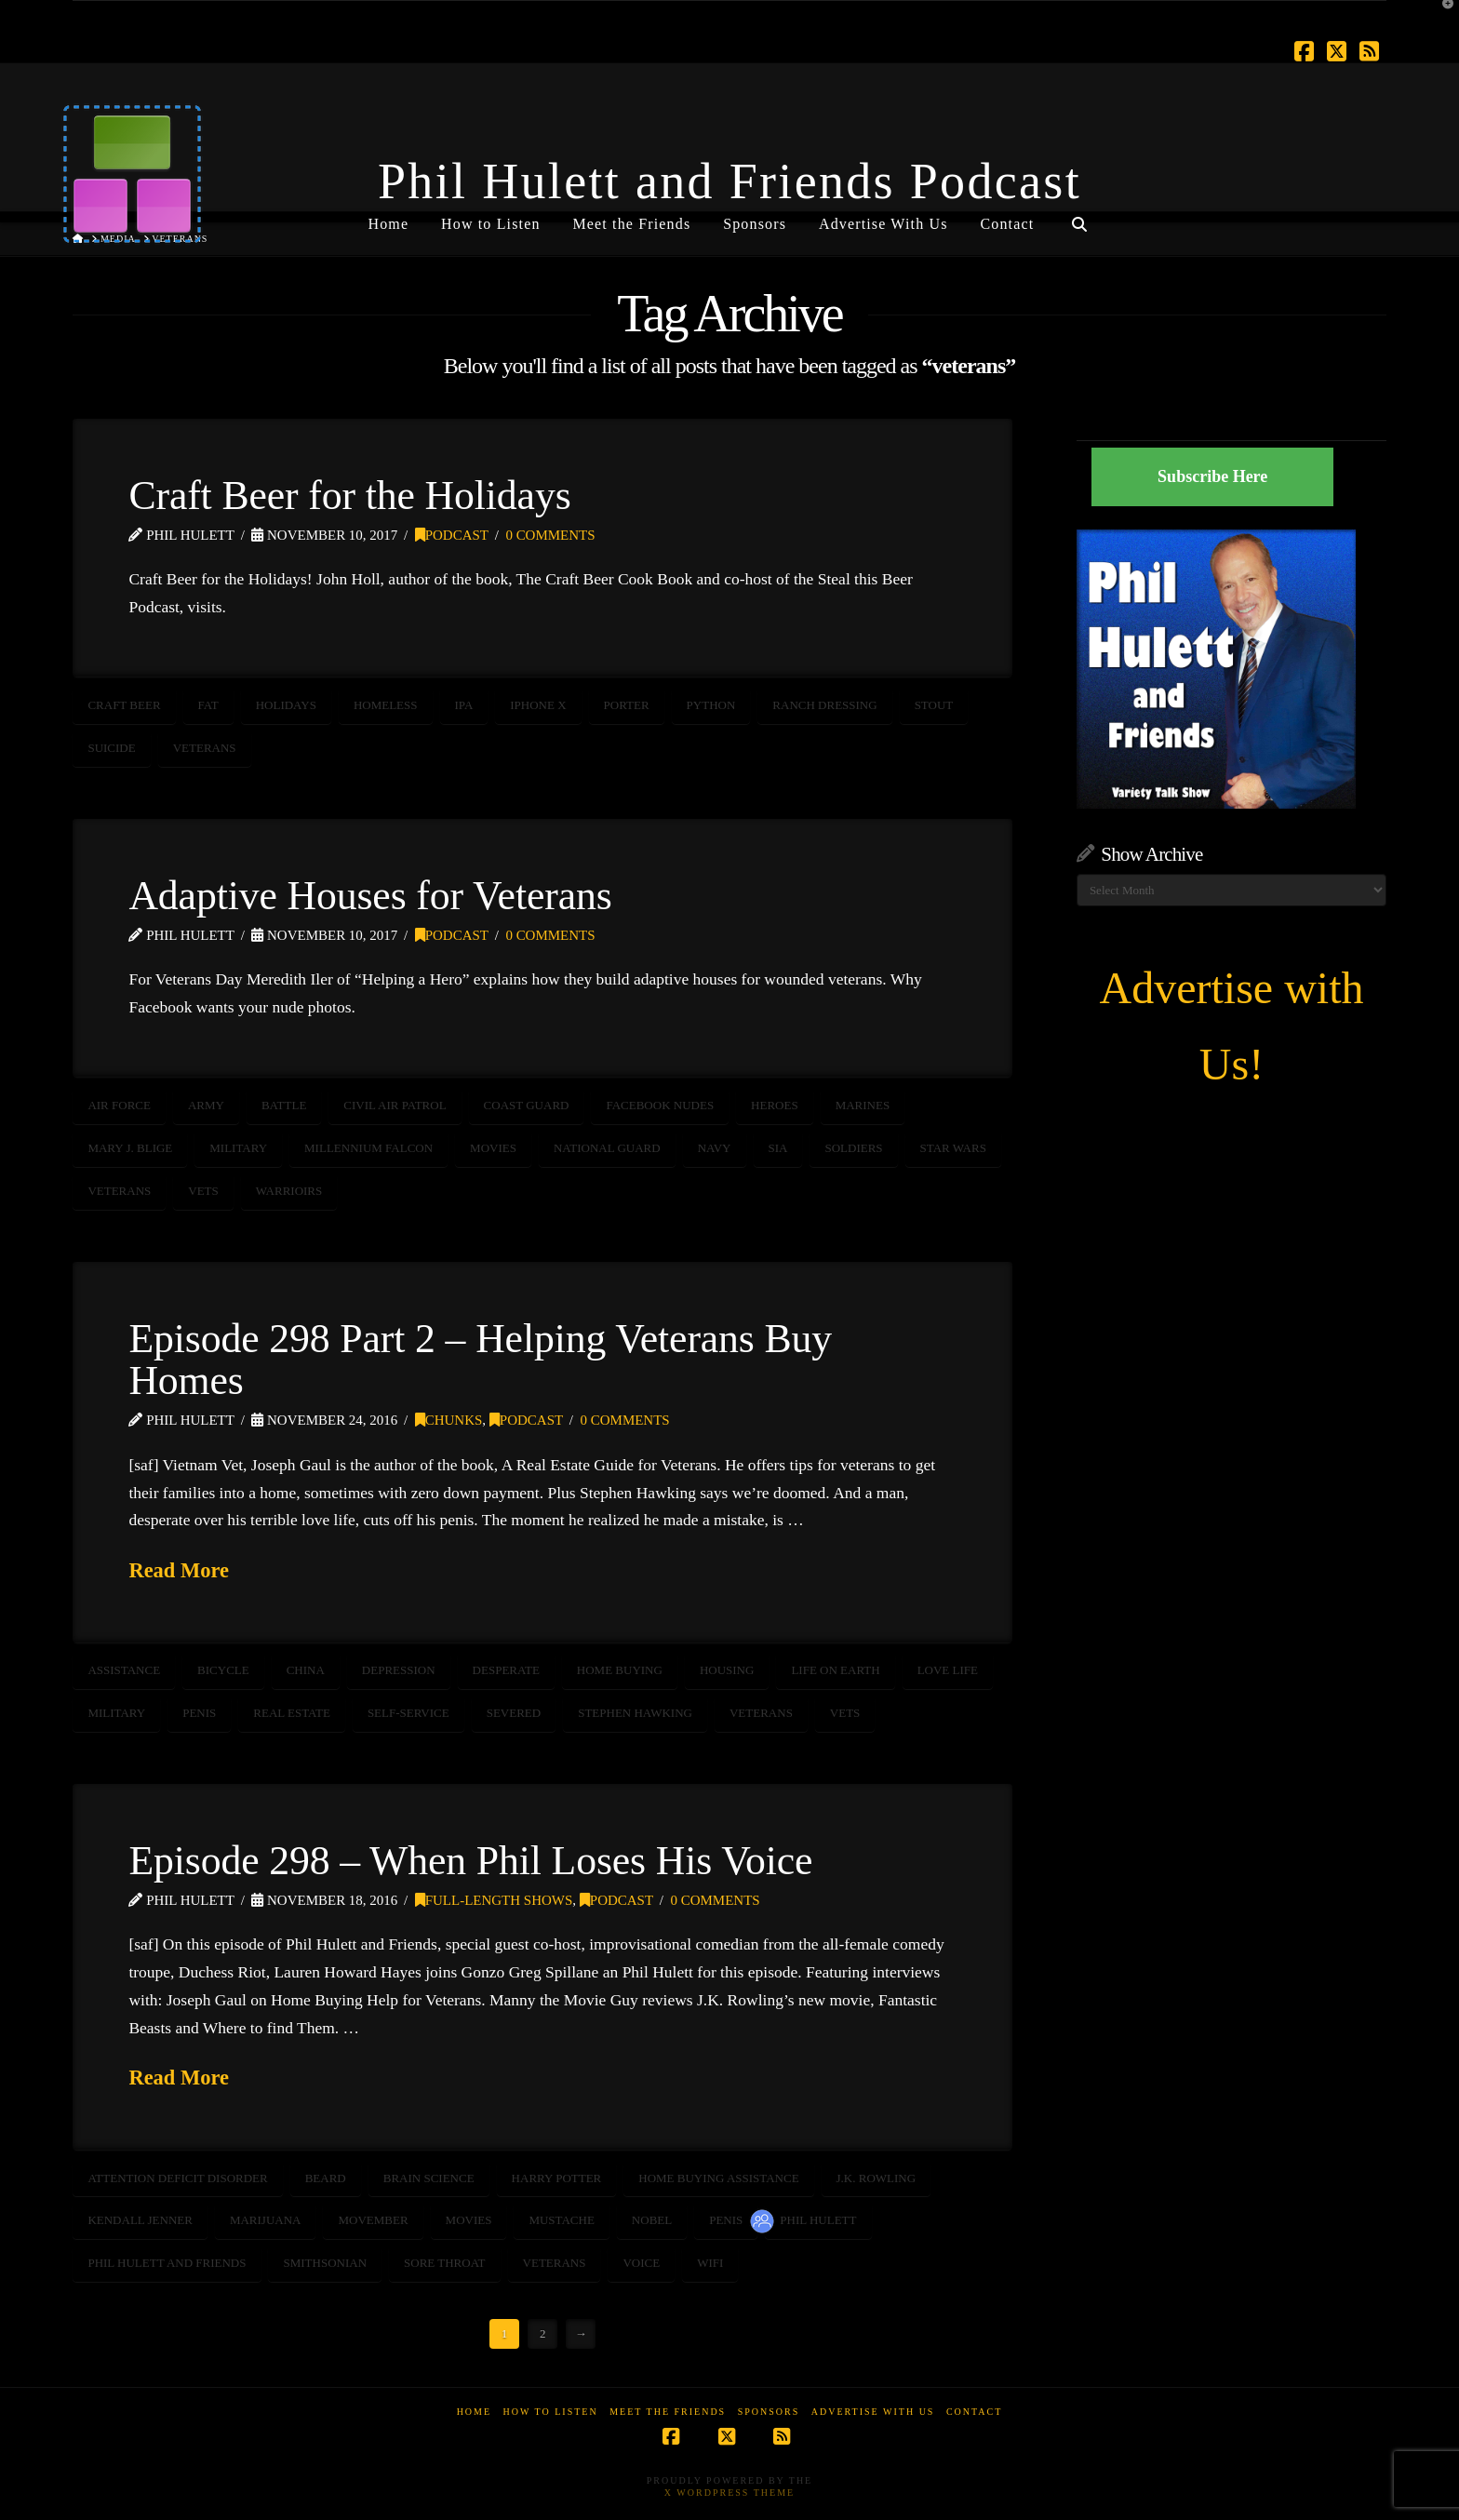  What do you see at coordinates (762, 2221) in the screenshot?
I see `access user accounts and settings` at bounding box center [762, 2221].